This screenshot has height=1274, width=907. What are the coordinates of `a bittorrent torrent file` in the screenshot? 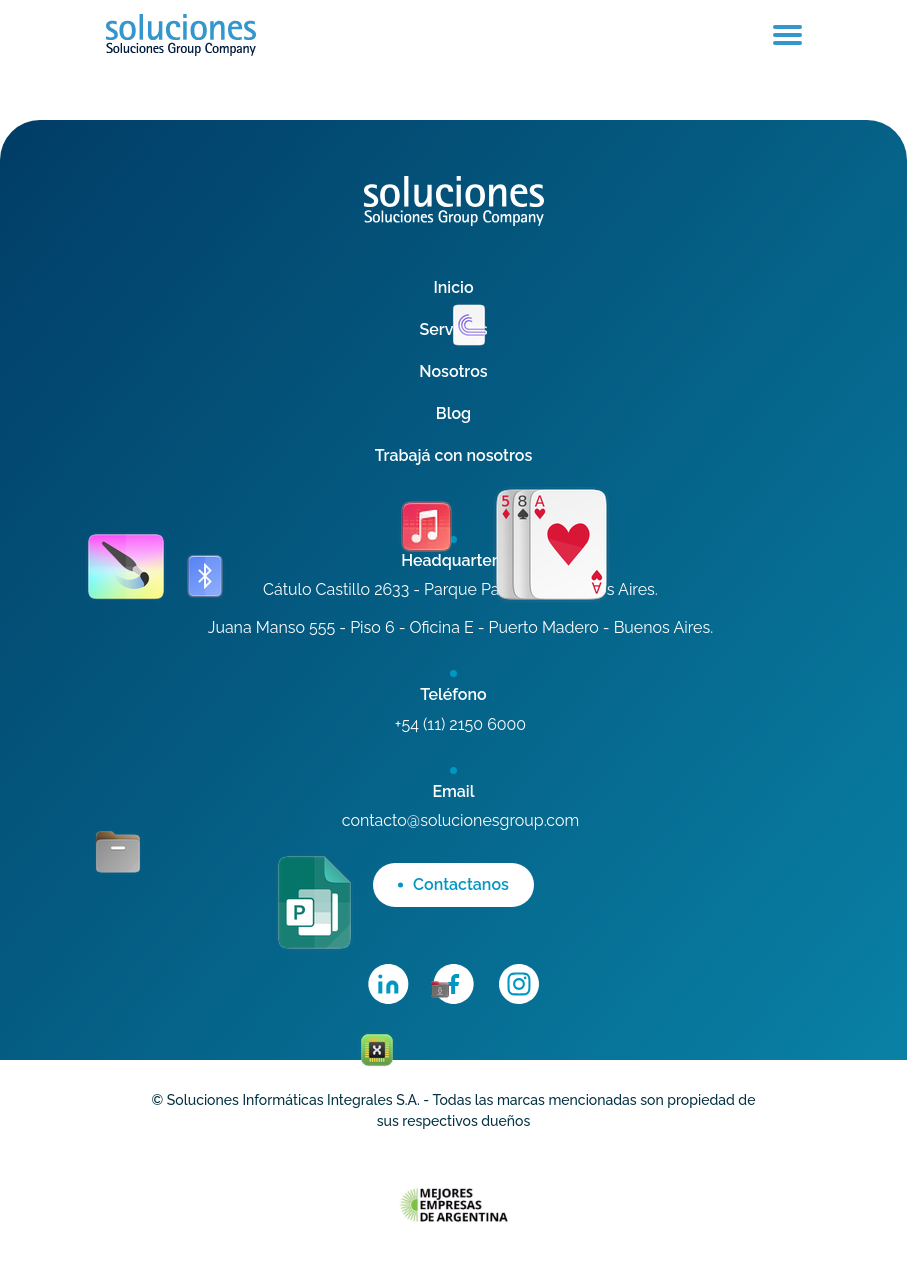 It's located at (469, 325).